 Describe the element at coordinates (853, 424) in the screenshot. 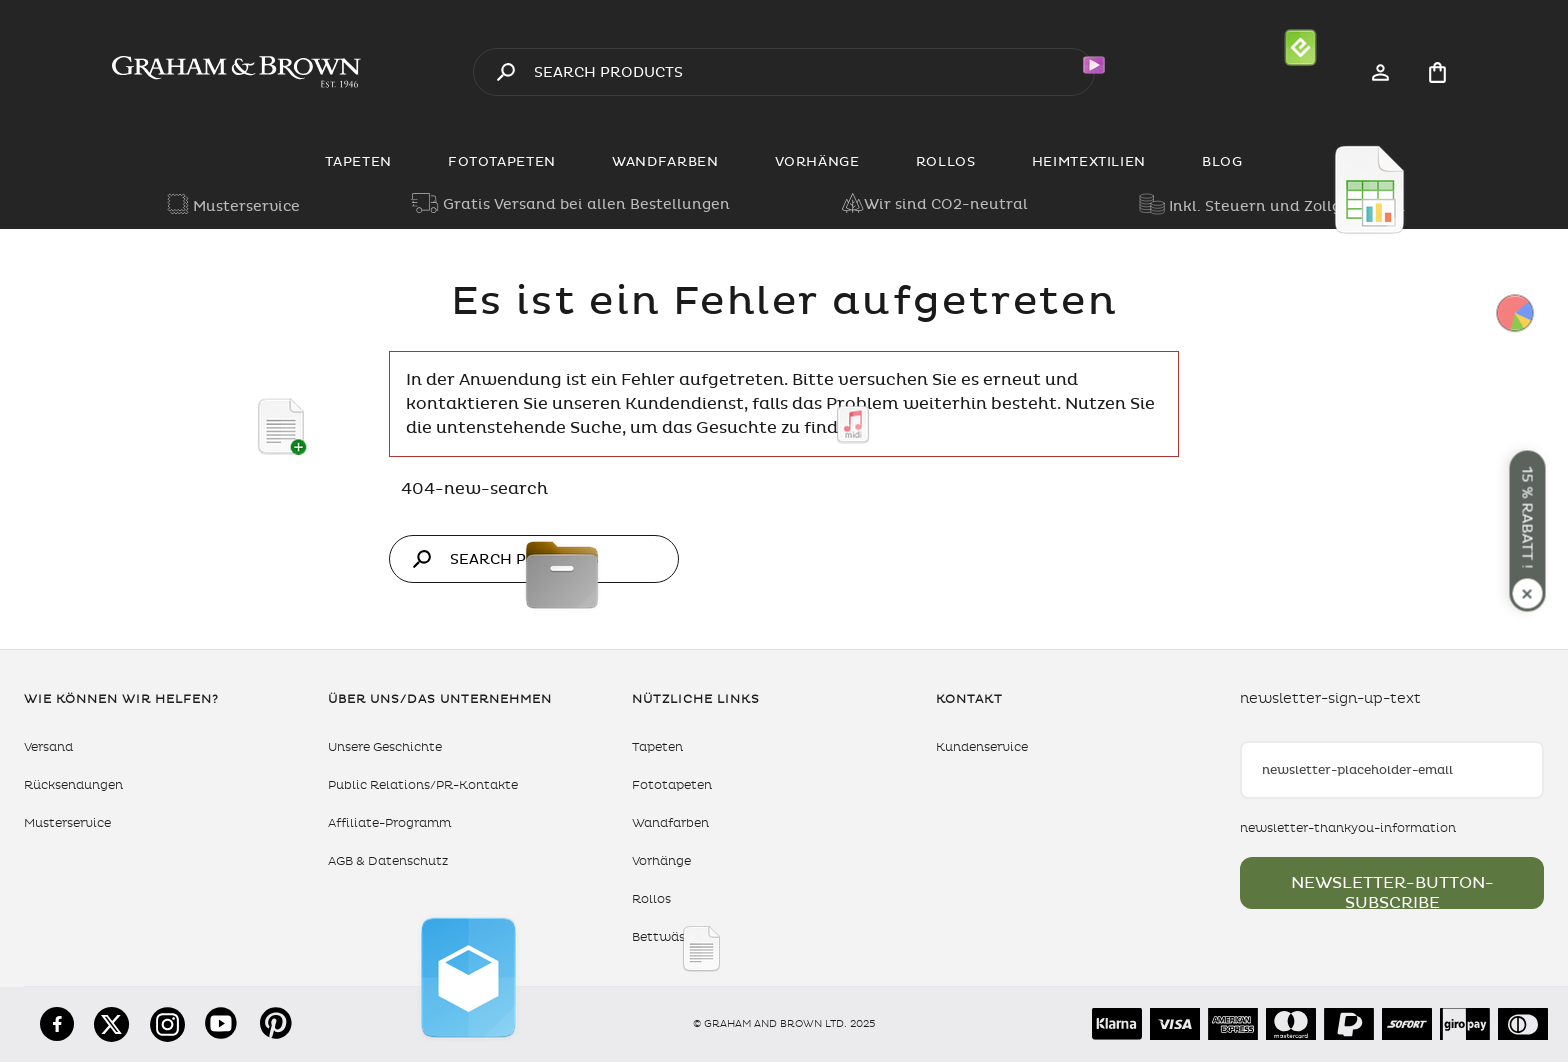

I see `a midi audio file` at that location.